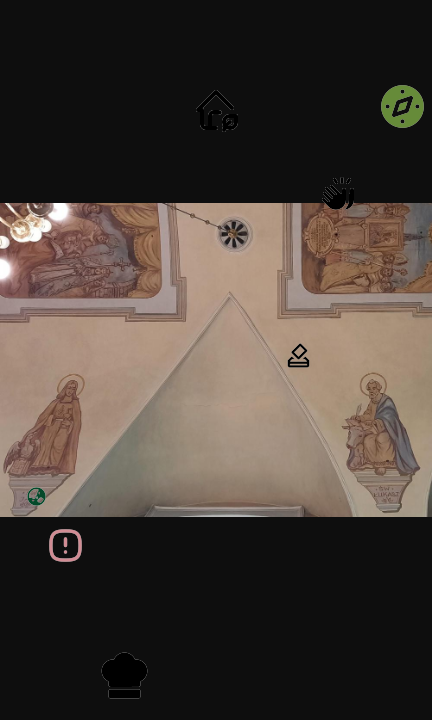 The width and height of the screenshot is (432, 720). I want to click on cast your vote or submit a ballot, so click(298, 355).